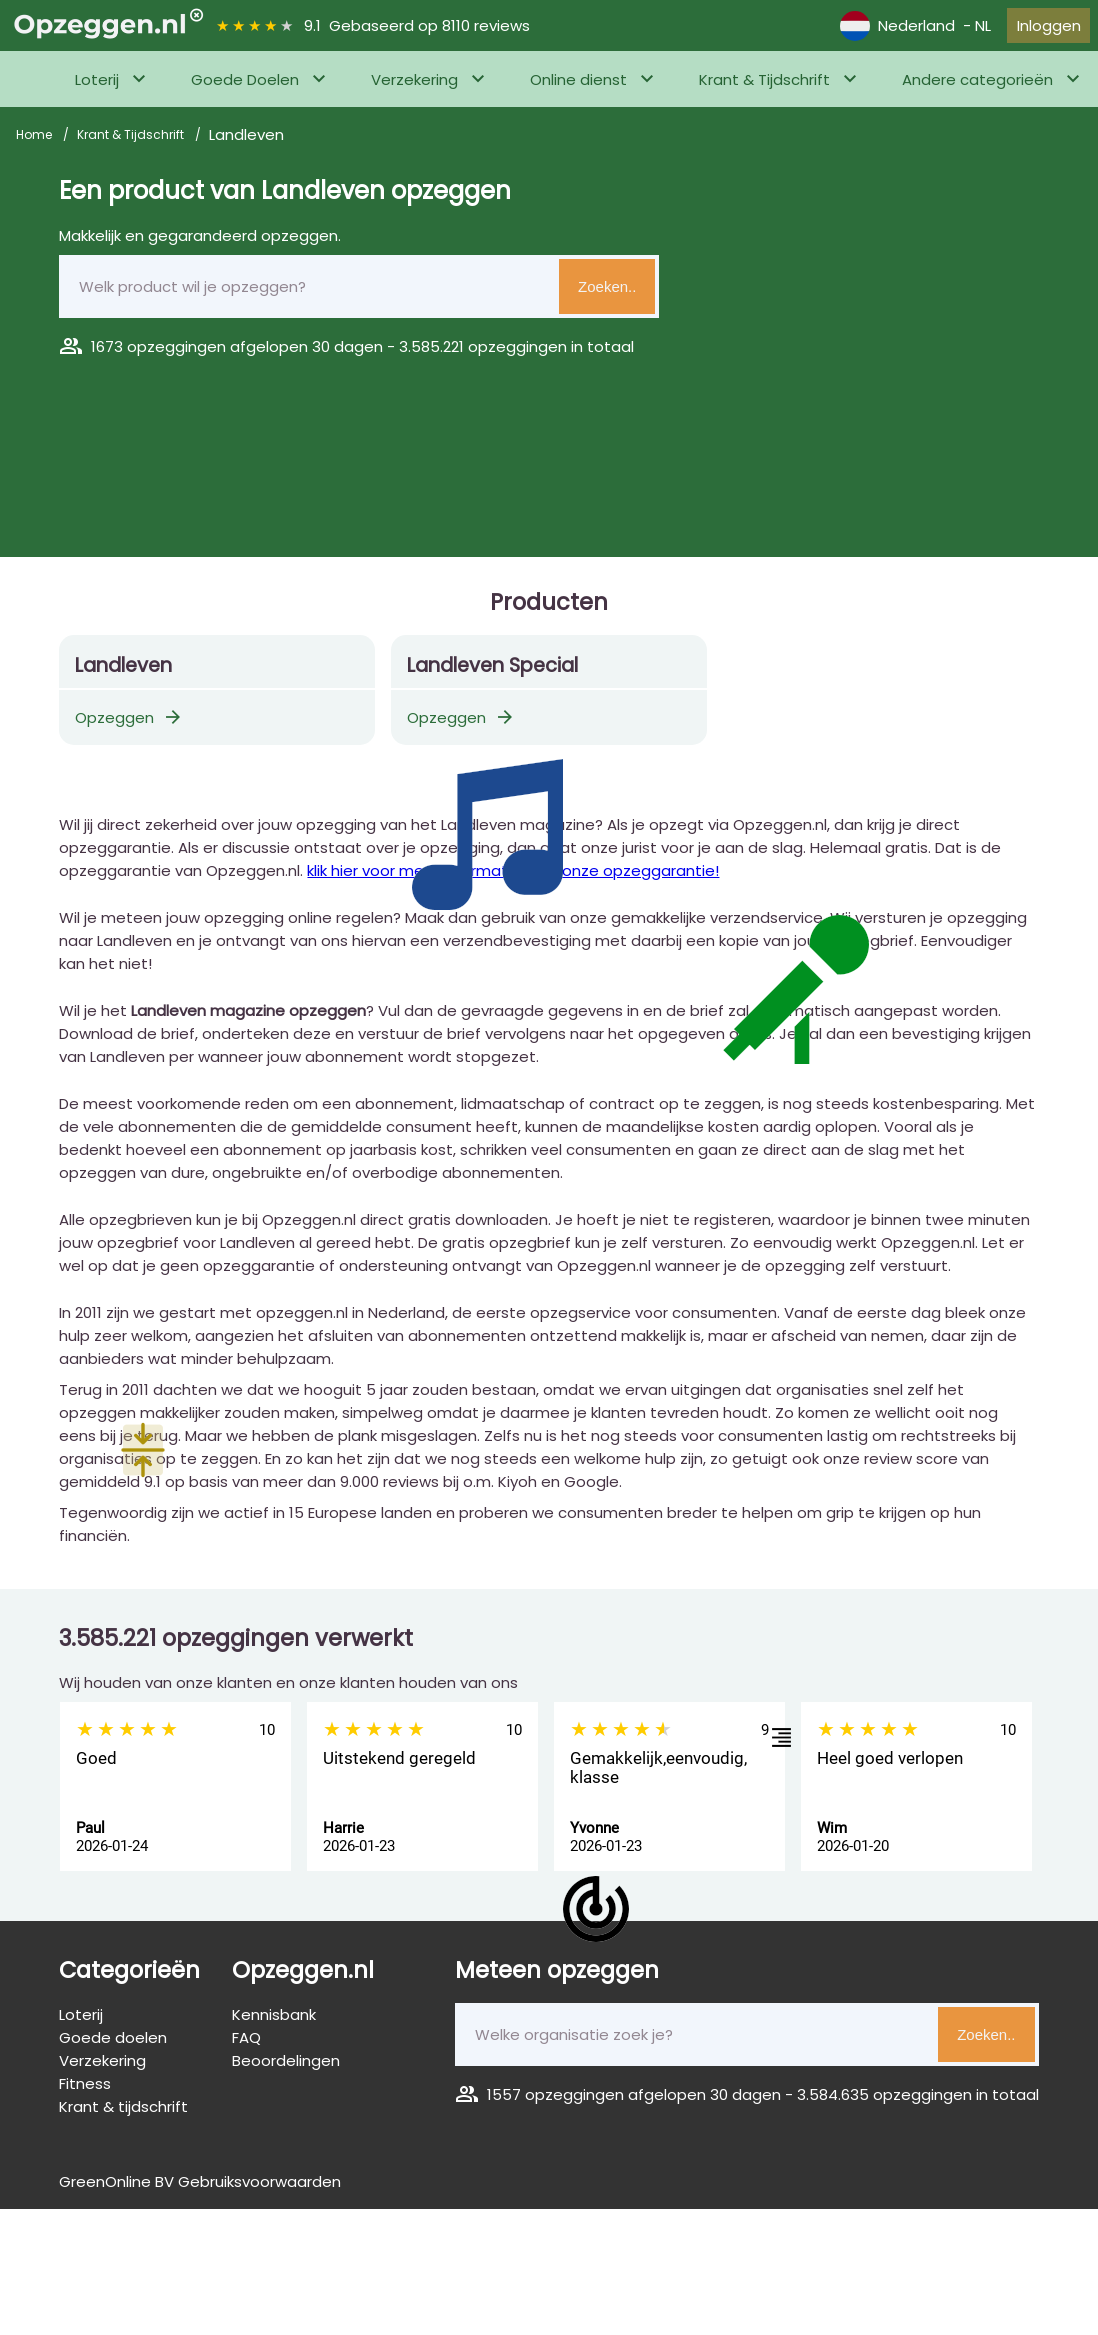  I want to click on align text to the right, so click(781, 1737).